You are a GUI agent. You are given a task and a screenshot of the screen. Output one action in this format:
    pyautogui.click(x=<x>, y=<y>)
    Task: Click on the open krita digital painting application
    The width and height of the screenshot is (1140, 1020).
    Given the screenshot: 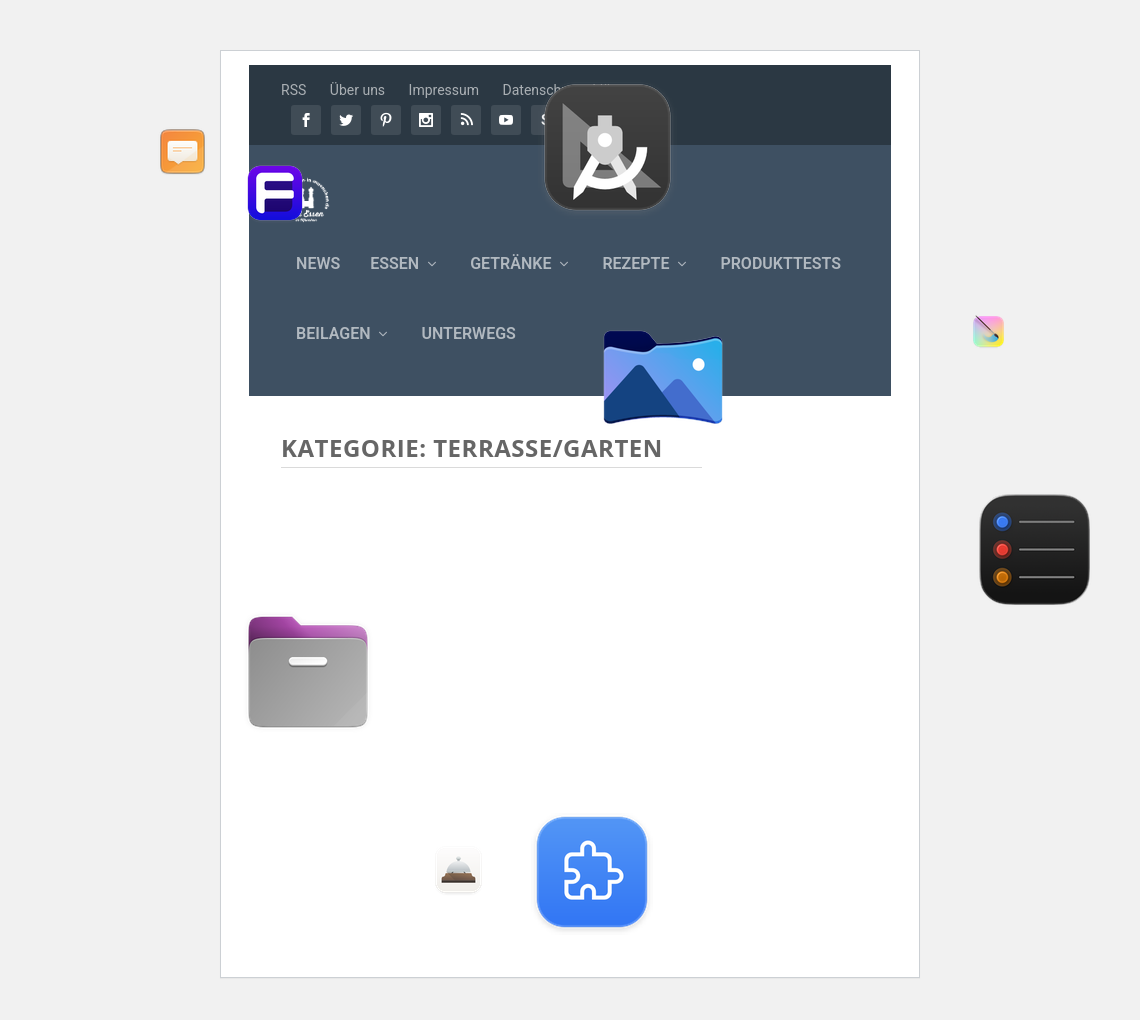 What is the action you would take?
    pyautogui.click(x=988, y=331)
    